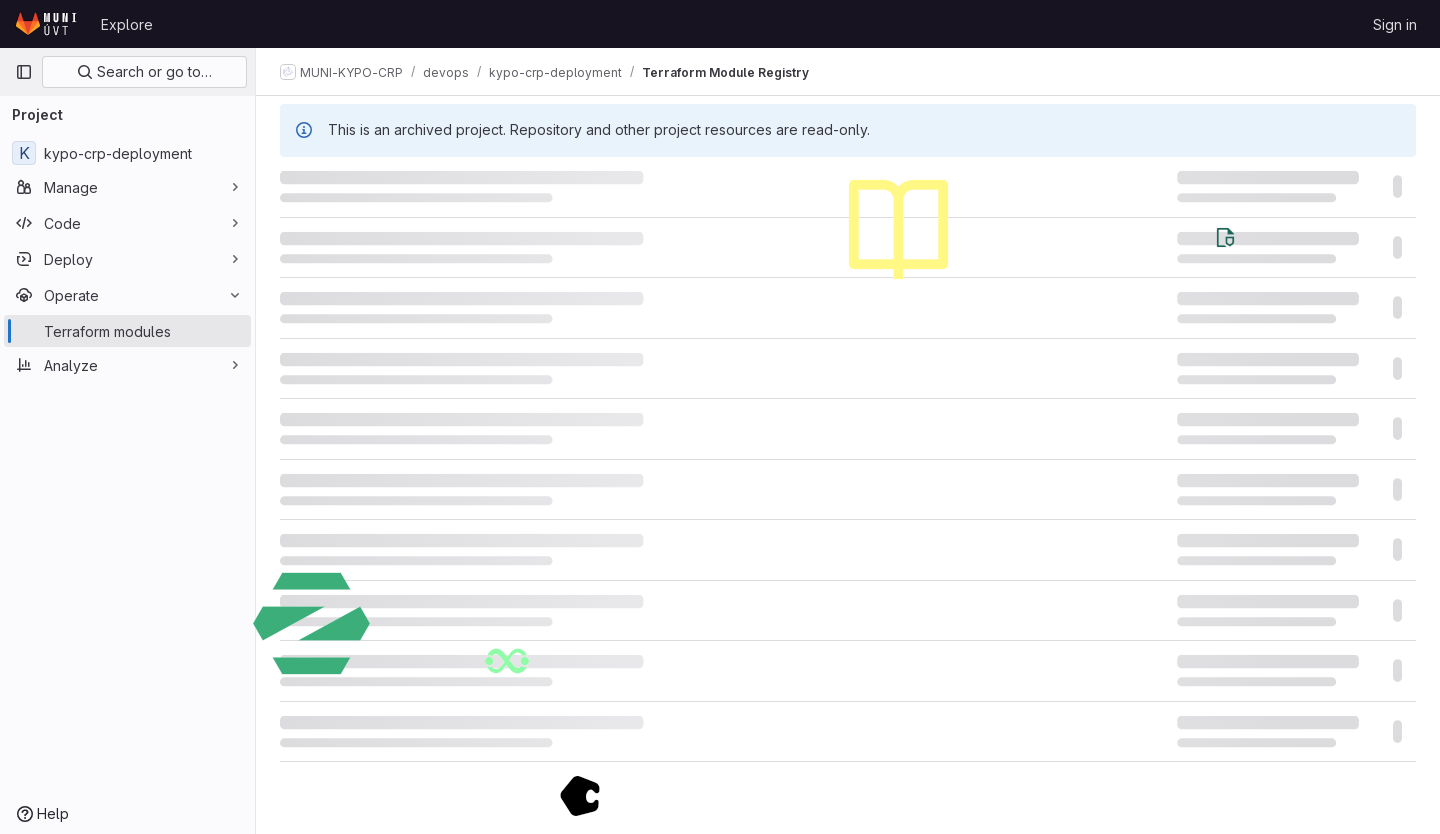 This screenshot has height=834, width=1440. Describe the element at coordinates (580, 796) in the screenshot. I see `open HumHub social network platform` at that location.